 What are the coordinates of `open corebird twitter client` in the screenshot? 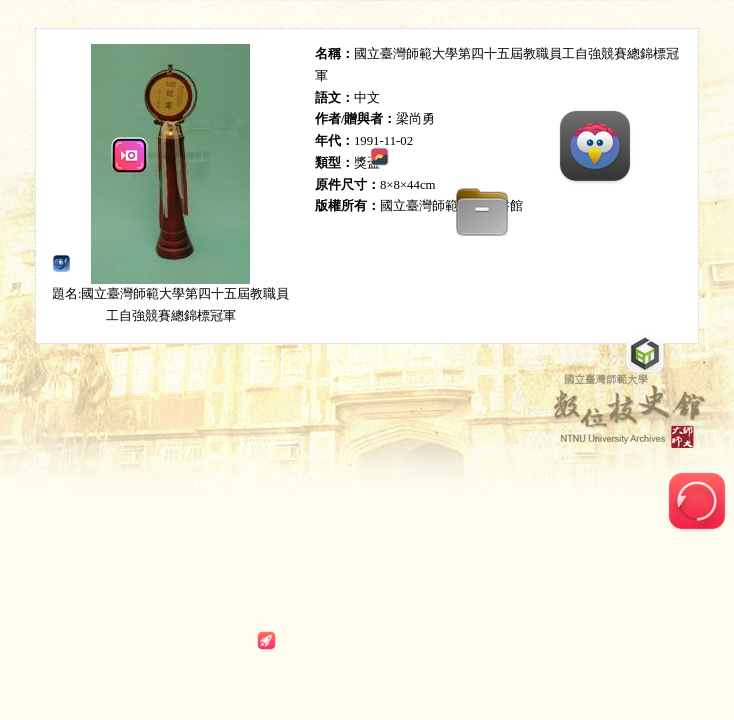 It's located at (595, 146).